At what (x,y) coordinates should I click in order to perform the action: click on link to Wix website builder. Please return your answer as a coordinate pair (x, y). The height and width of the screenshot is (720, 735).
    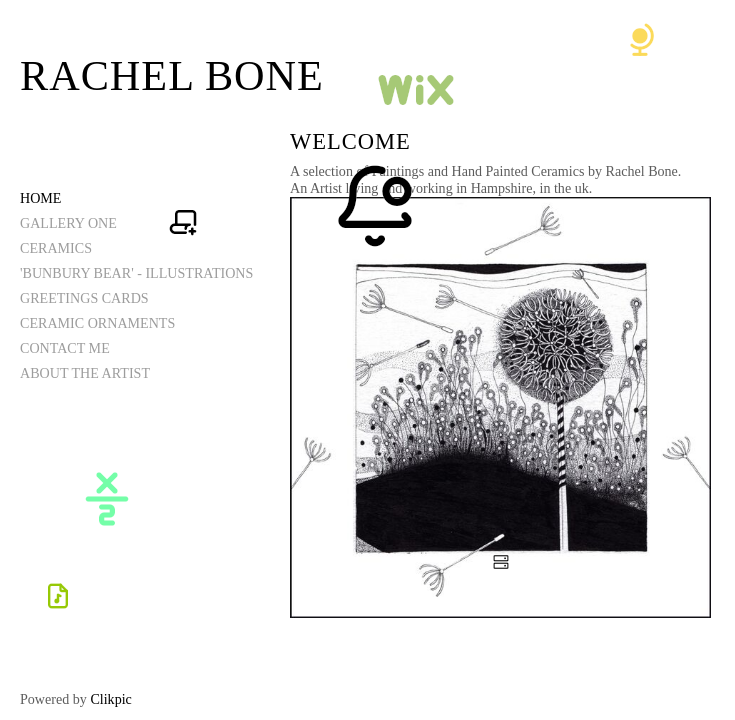
    Looking at the image, I should click on (416, 90).